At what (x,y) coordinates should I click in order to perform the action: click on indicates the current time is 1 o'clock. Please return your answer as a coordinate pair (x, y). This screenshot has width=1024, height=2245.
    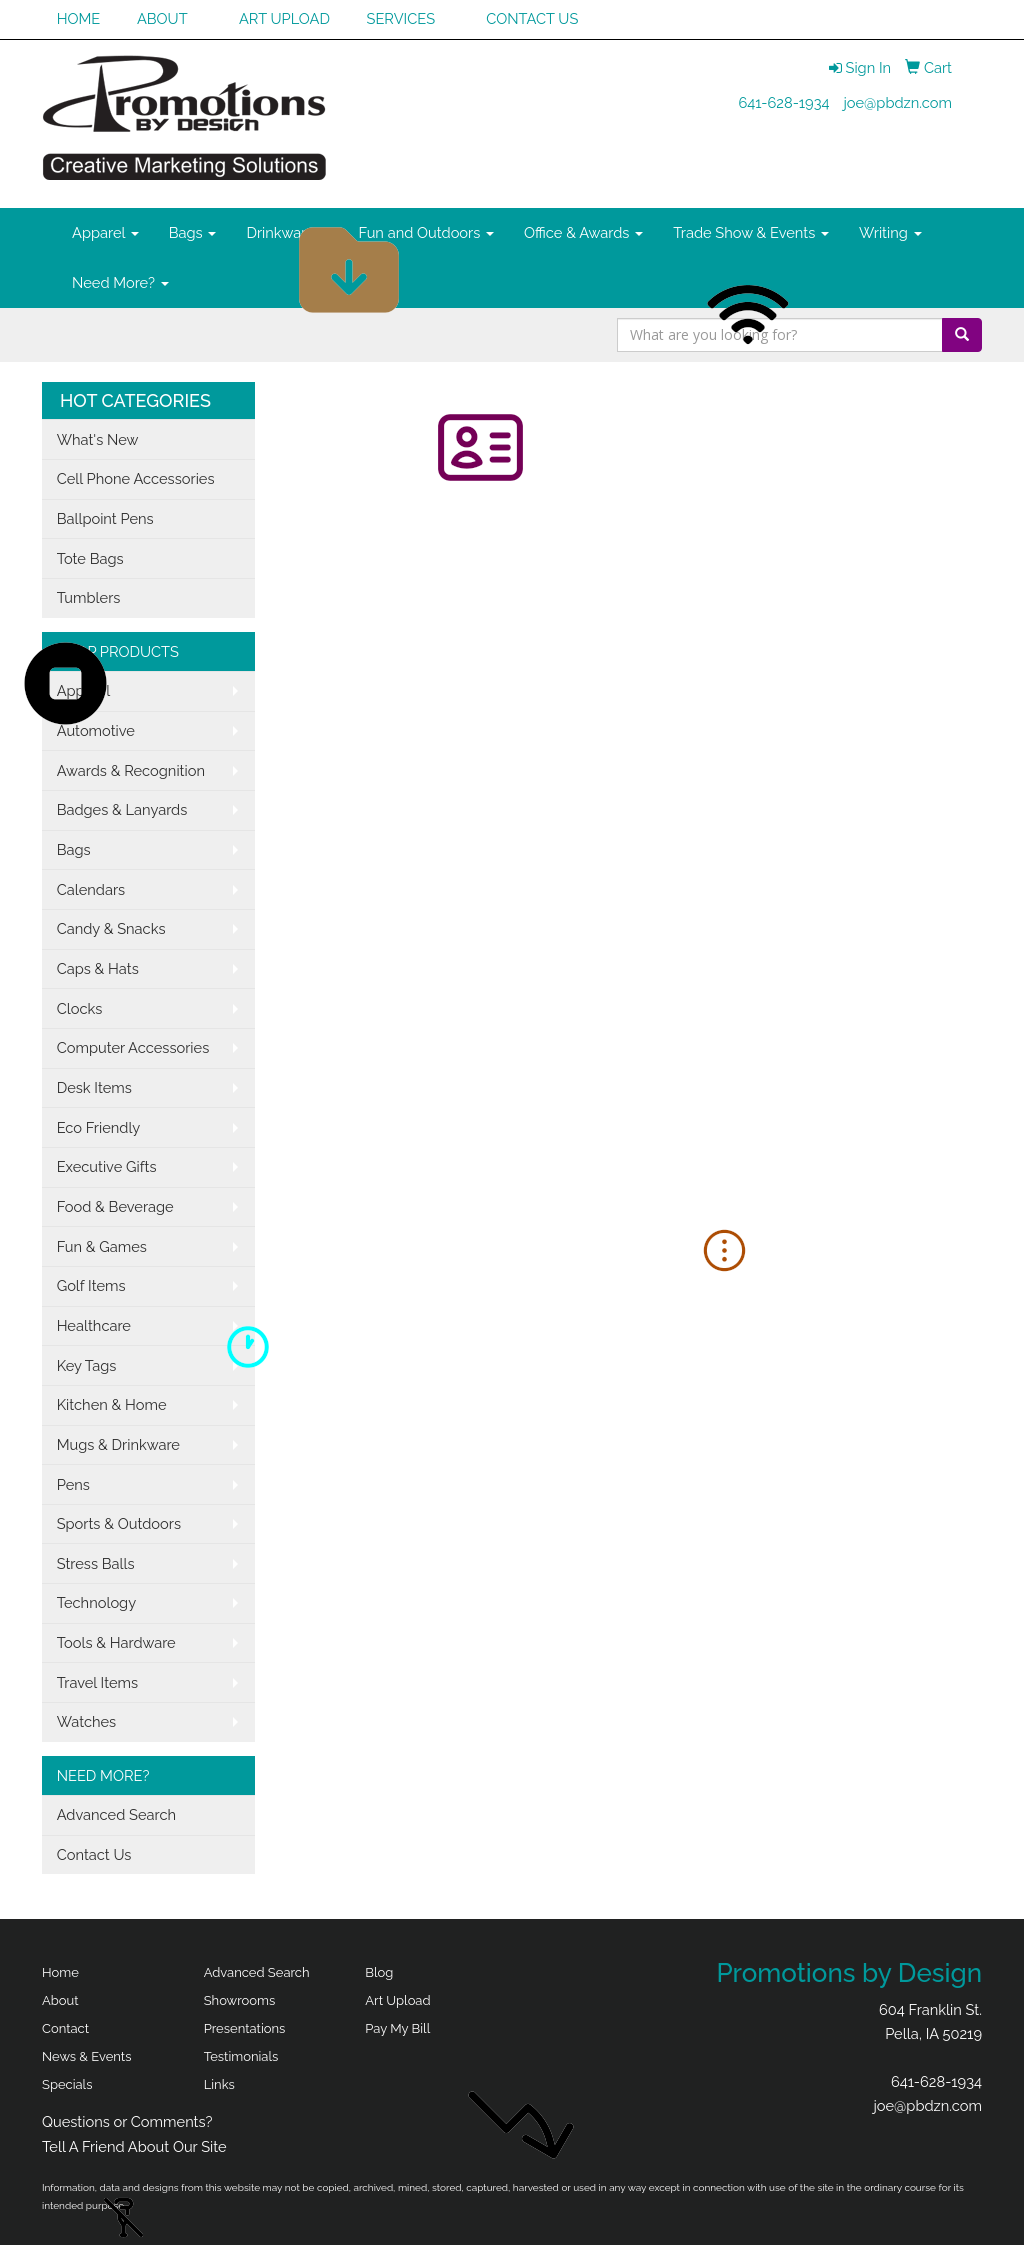
    Looking at the image, I should click on (248, 1347).